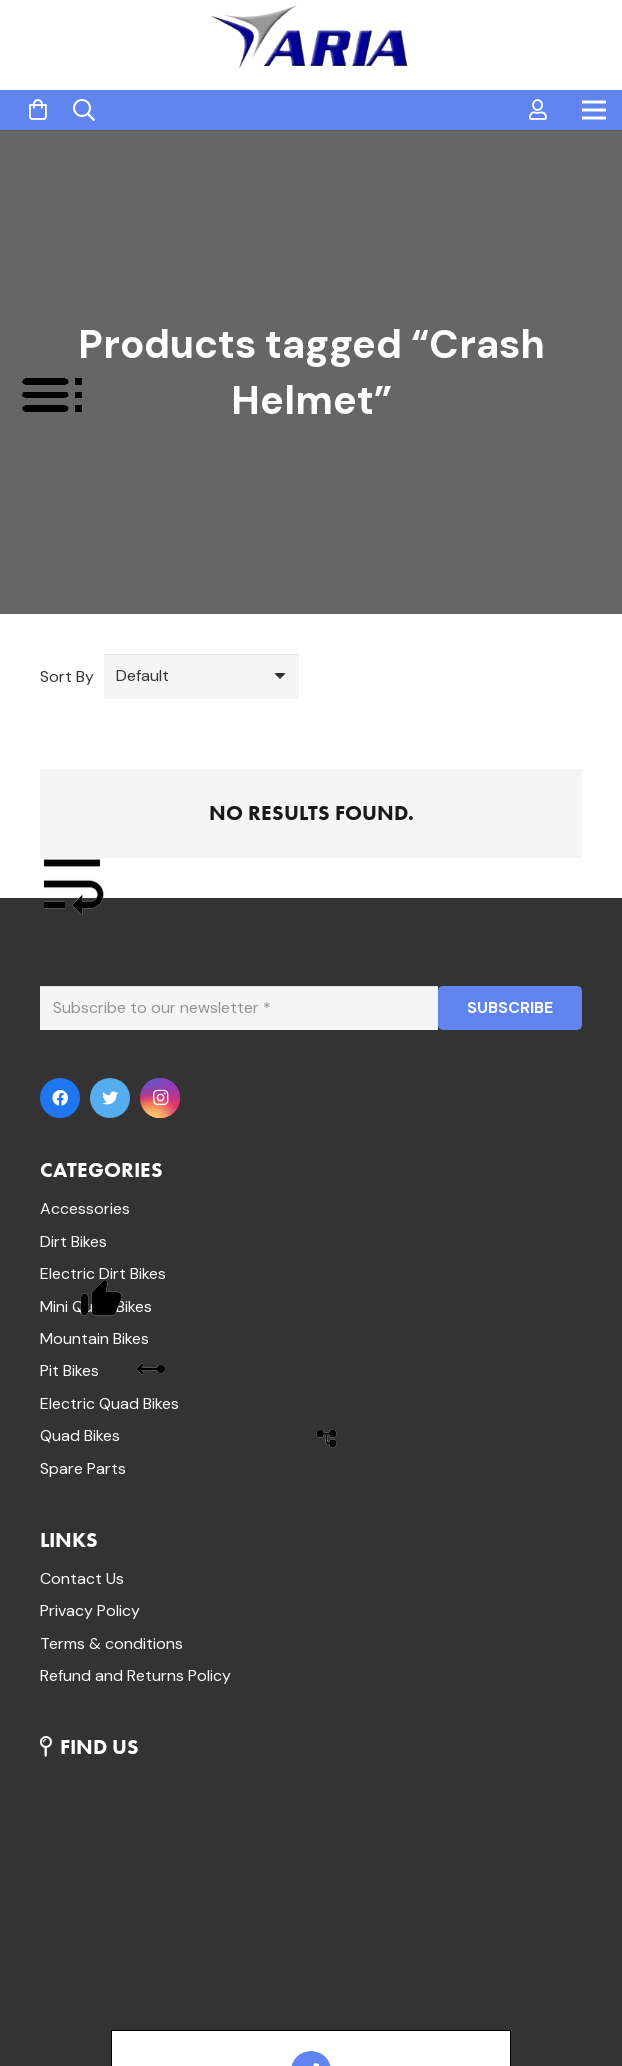  What do you see at coordinates (101, 1299) in the screenshot?
I see `like or upvote content` at bounding box center [101, 1299].